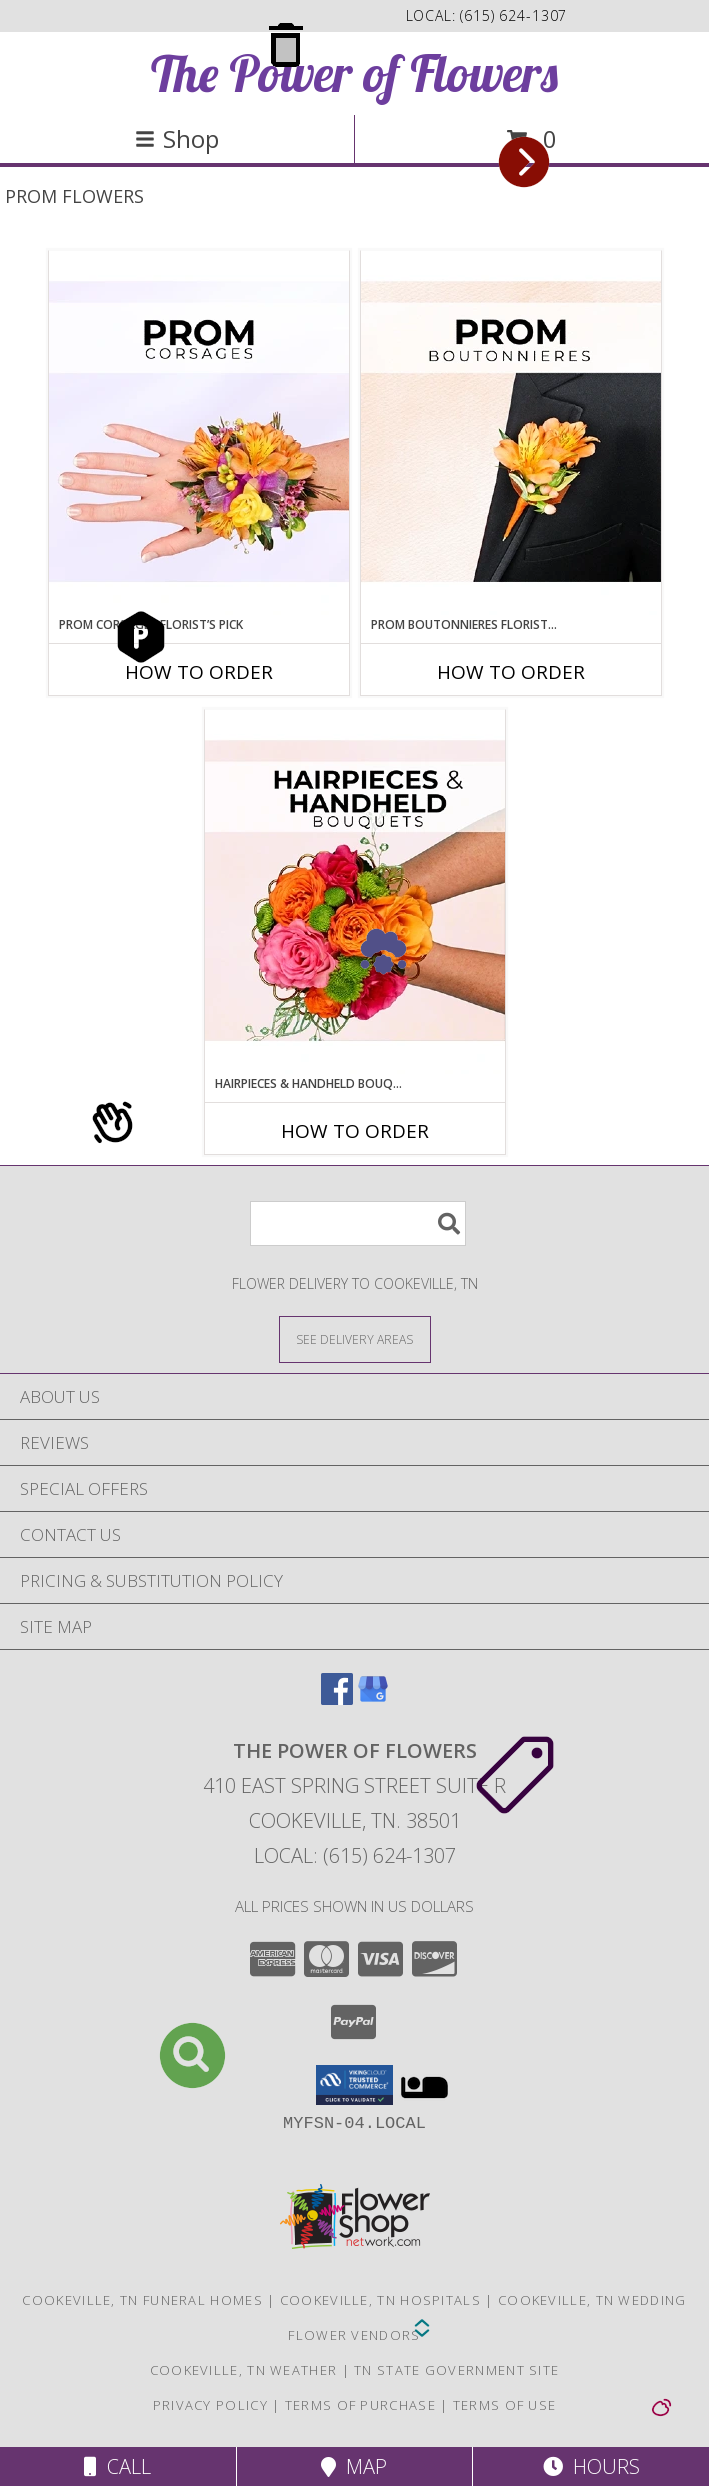 The image size is (709, 2486). Describe the element at coordinates (192, 2055) in the screenshot. I see `tap to search` at that location.